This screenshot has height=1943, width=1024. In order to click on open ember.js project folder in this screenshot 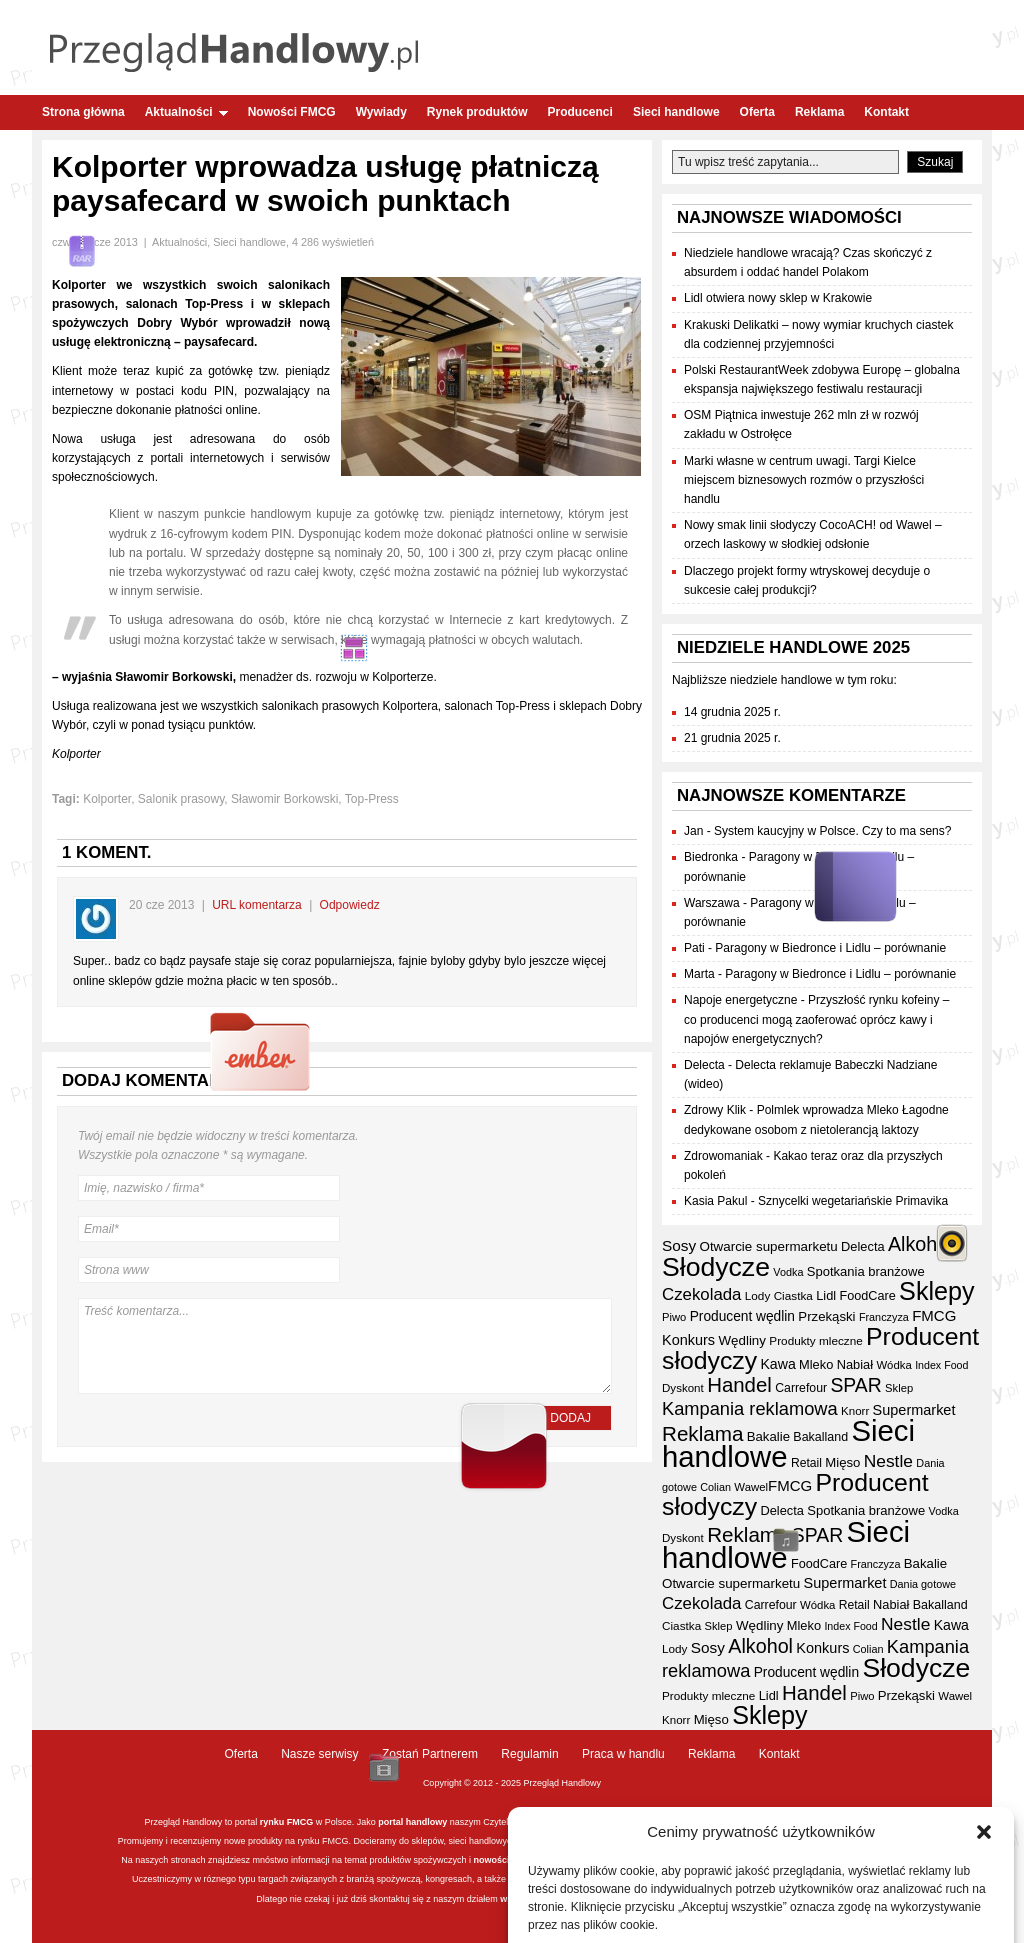, I will do `click(259, 1054)`.